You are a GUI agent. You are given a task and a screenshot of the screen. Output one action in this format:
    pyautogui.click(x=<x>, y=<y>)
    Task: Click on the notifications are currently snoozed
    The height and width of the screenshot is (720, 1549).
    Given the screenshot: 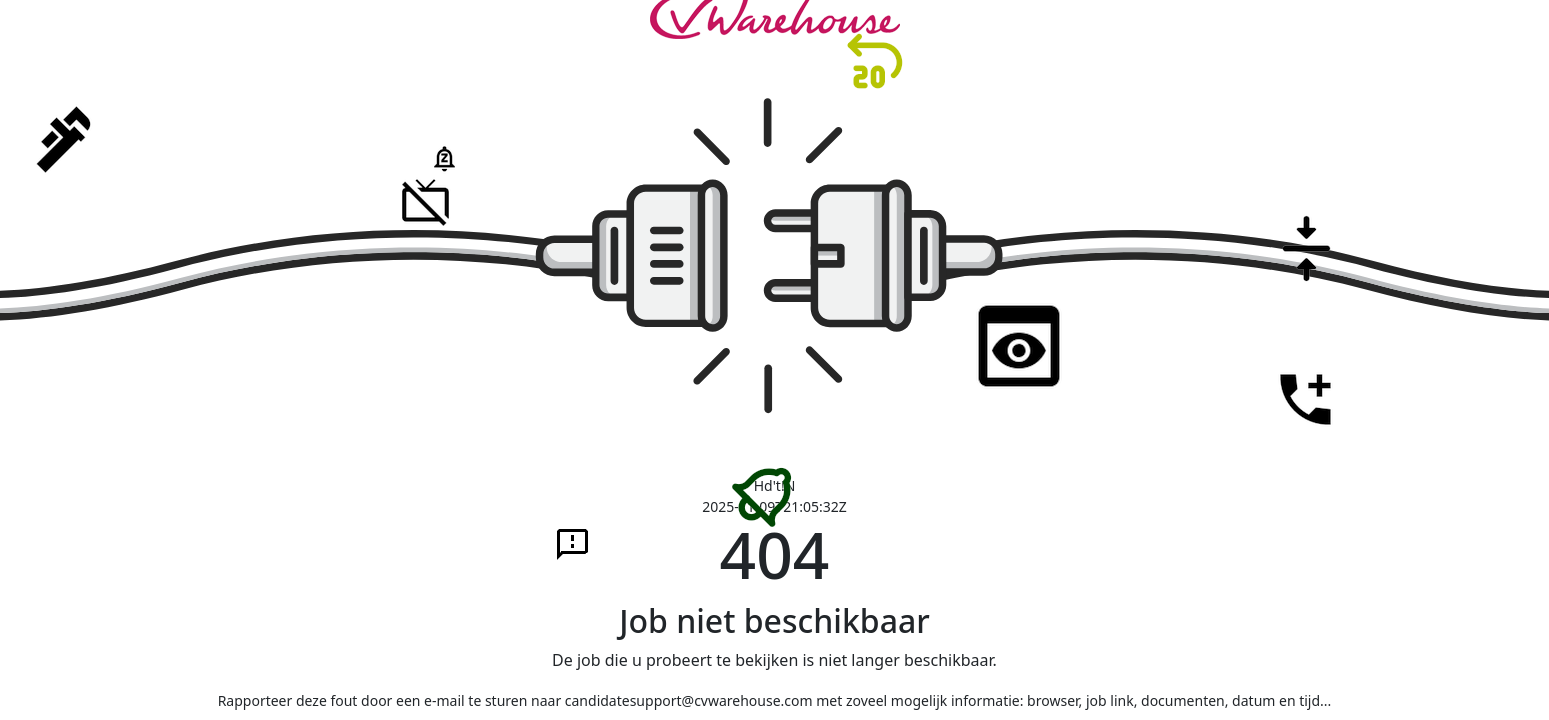 What is the action you would take?
    pyautogui.click(x=444, y=158)
    